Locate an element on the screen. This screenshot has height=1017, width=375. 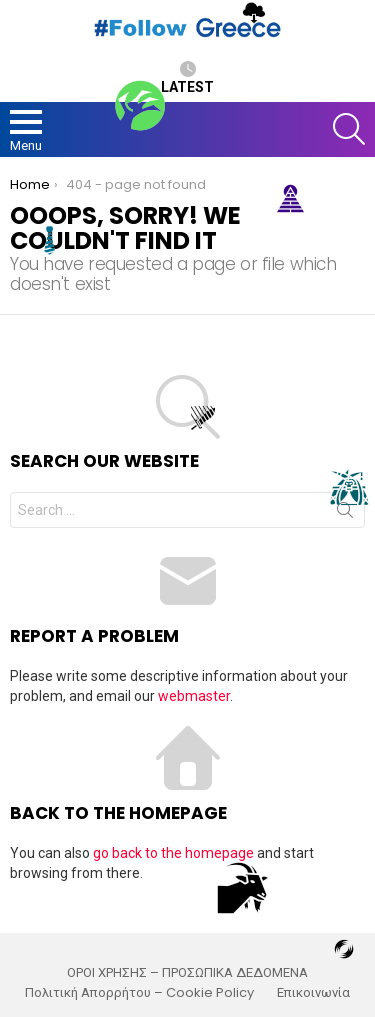
werewolf or lycanthropy status effect indicator is located at coordinates (140, 105).